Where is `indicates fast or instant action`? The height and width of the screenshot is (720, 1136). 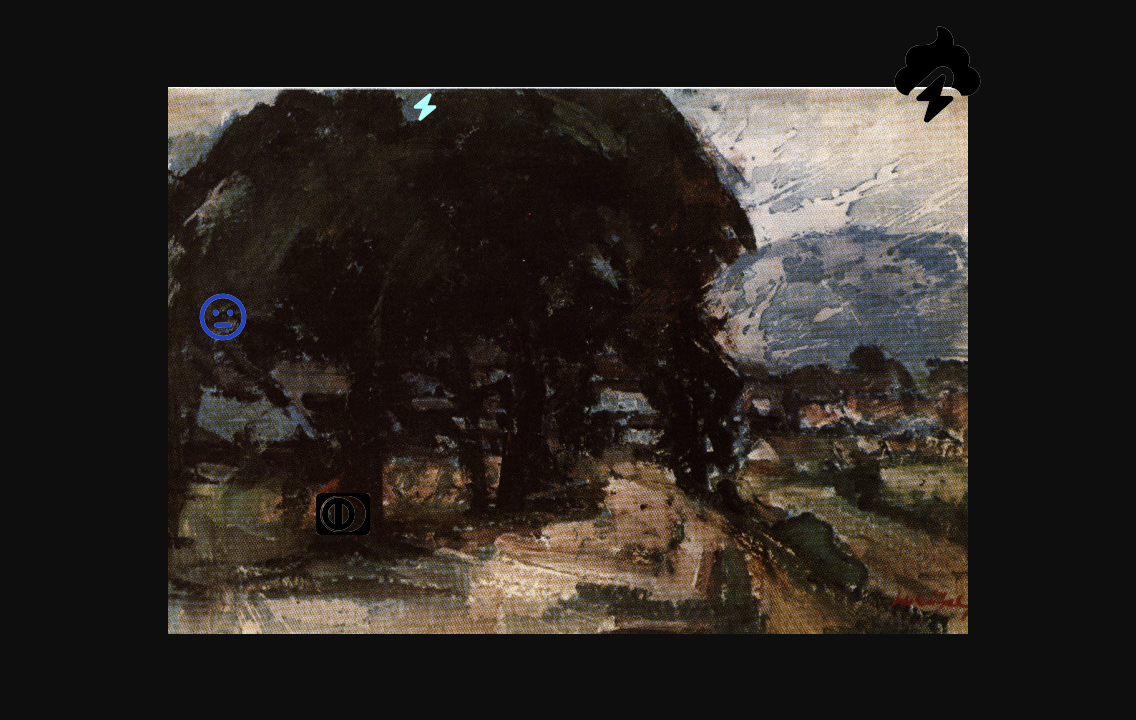
indicates fast or instant action is located at coordinates (425, 107).